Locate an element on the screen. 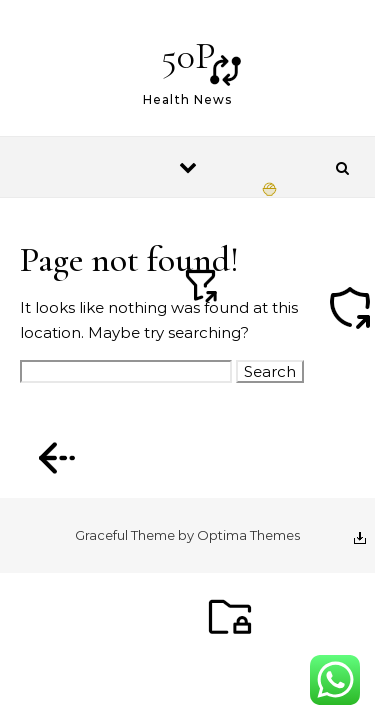  share security settings or permissions is located at coordinates (350, 307).